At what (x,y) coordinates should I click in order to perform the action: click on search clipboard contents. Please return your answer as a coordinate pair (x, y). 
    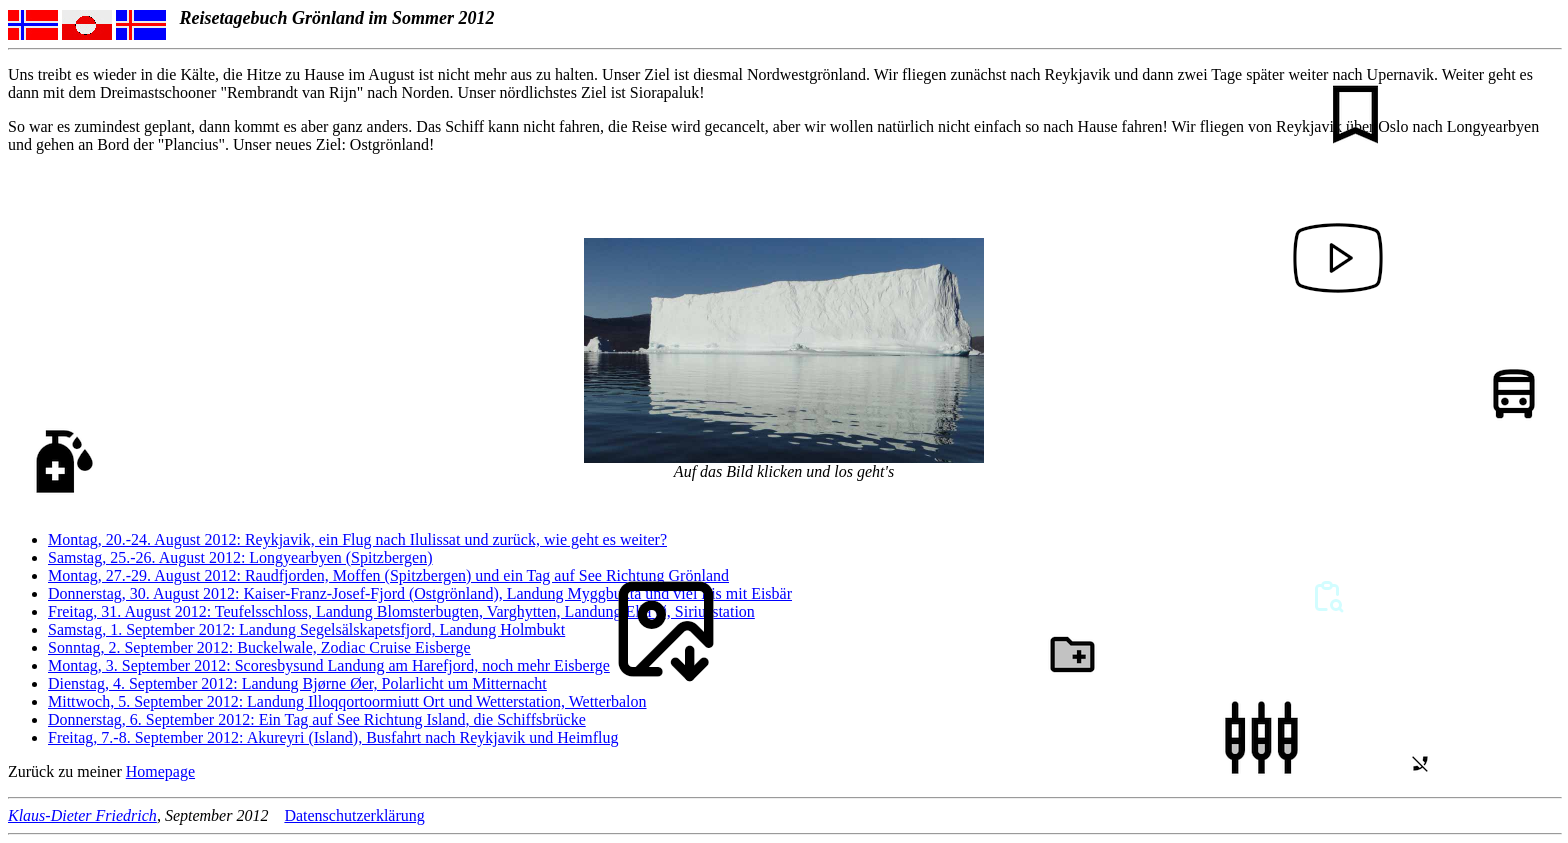
    Looking at the image, I should click on (1327, 596).